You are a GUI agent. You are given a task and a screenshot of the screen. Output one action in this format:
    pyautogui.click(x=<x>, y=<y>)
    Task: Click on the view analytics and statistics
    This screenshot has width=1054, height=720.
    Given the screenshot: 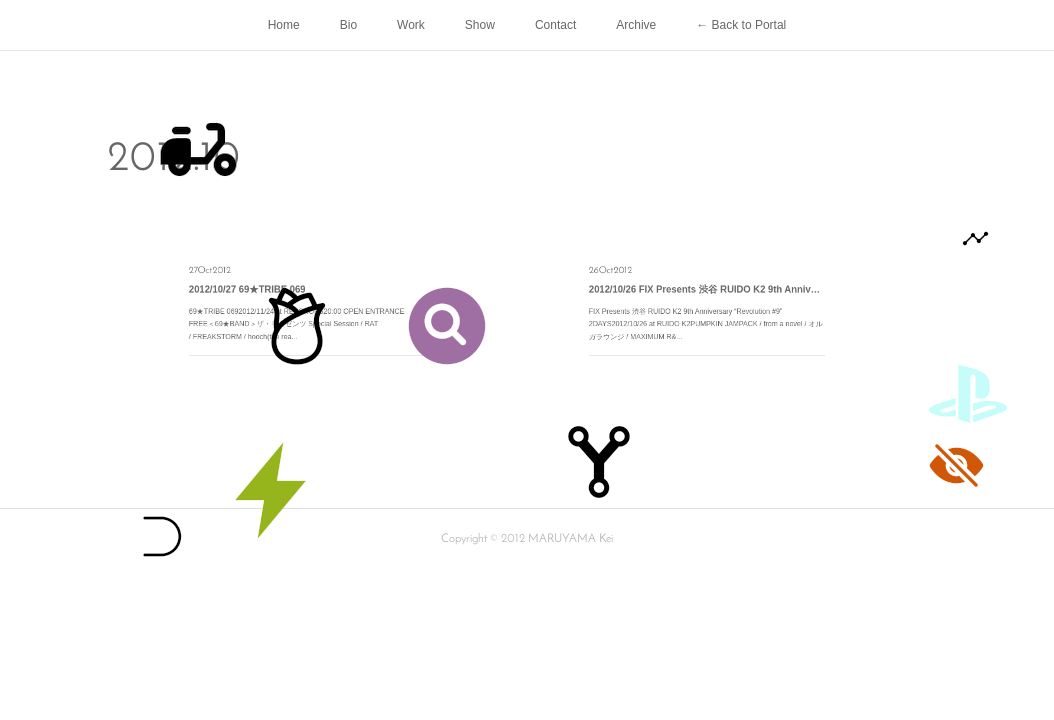 What is the action you would take?
    pyautogui.click(x=975, y=238)
    